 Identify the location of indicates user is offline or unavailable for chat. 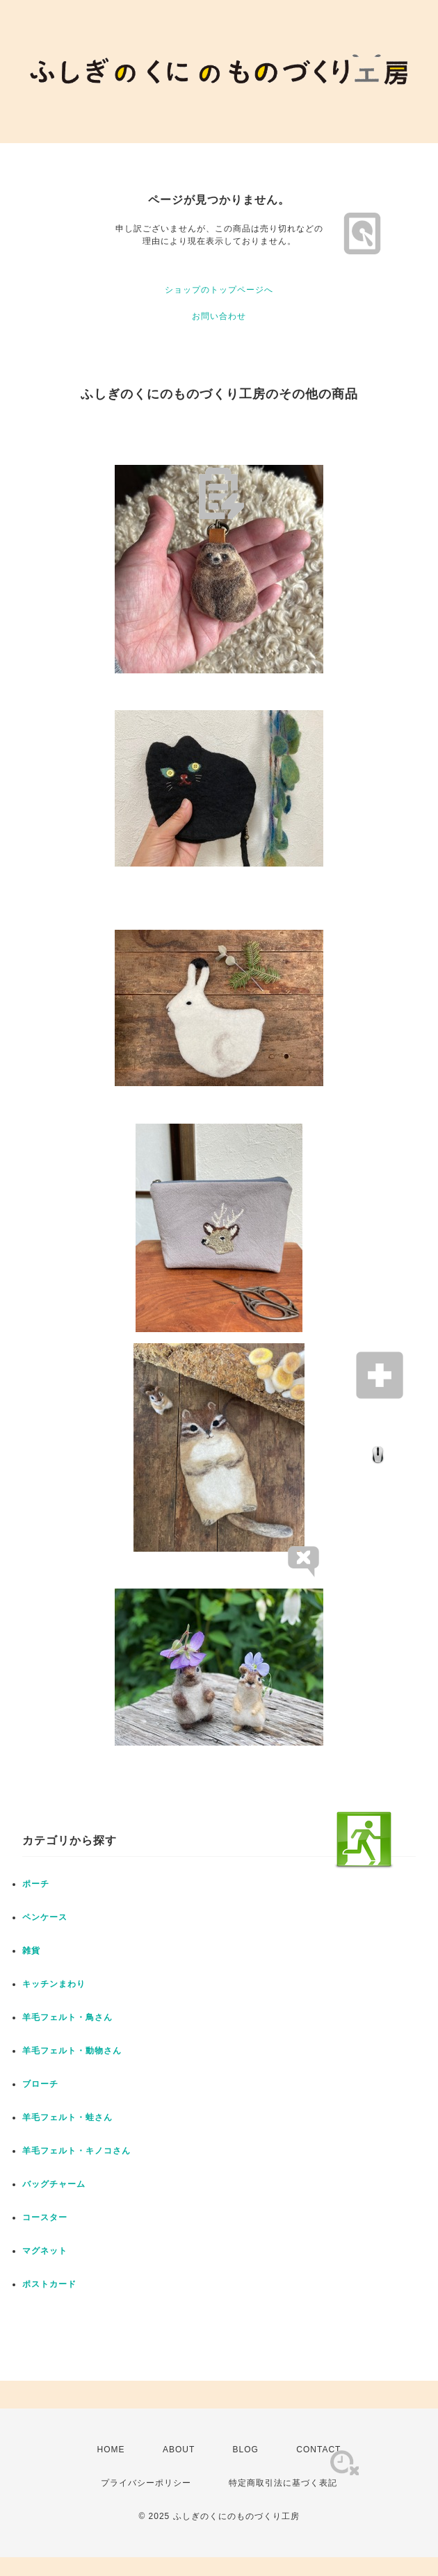
(303, 1561).